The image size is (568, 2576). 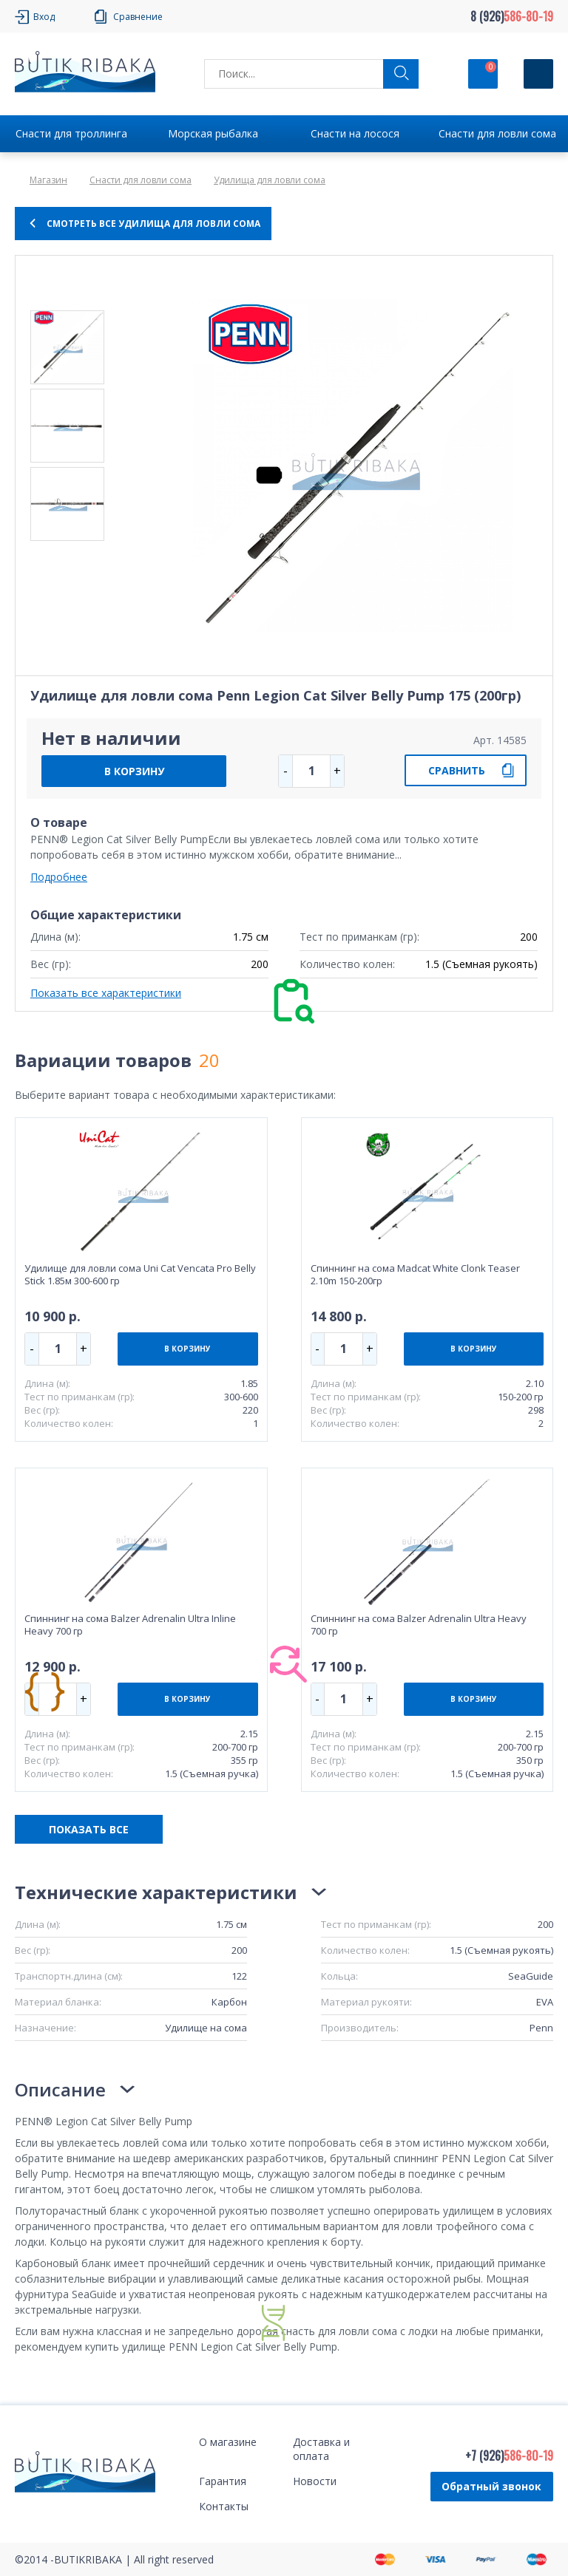 What do you see at coordinates (44, 1691) in the screenshot?
I see `indicates a JSON file type` at bounding box center [44, 1691].